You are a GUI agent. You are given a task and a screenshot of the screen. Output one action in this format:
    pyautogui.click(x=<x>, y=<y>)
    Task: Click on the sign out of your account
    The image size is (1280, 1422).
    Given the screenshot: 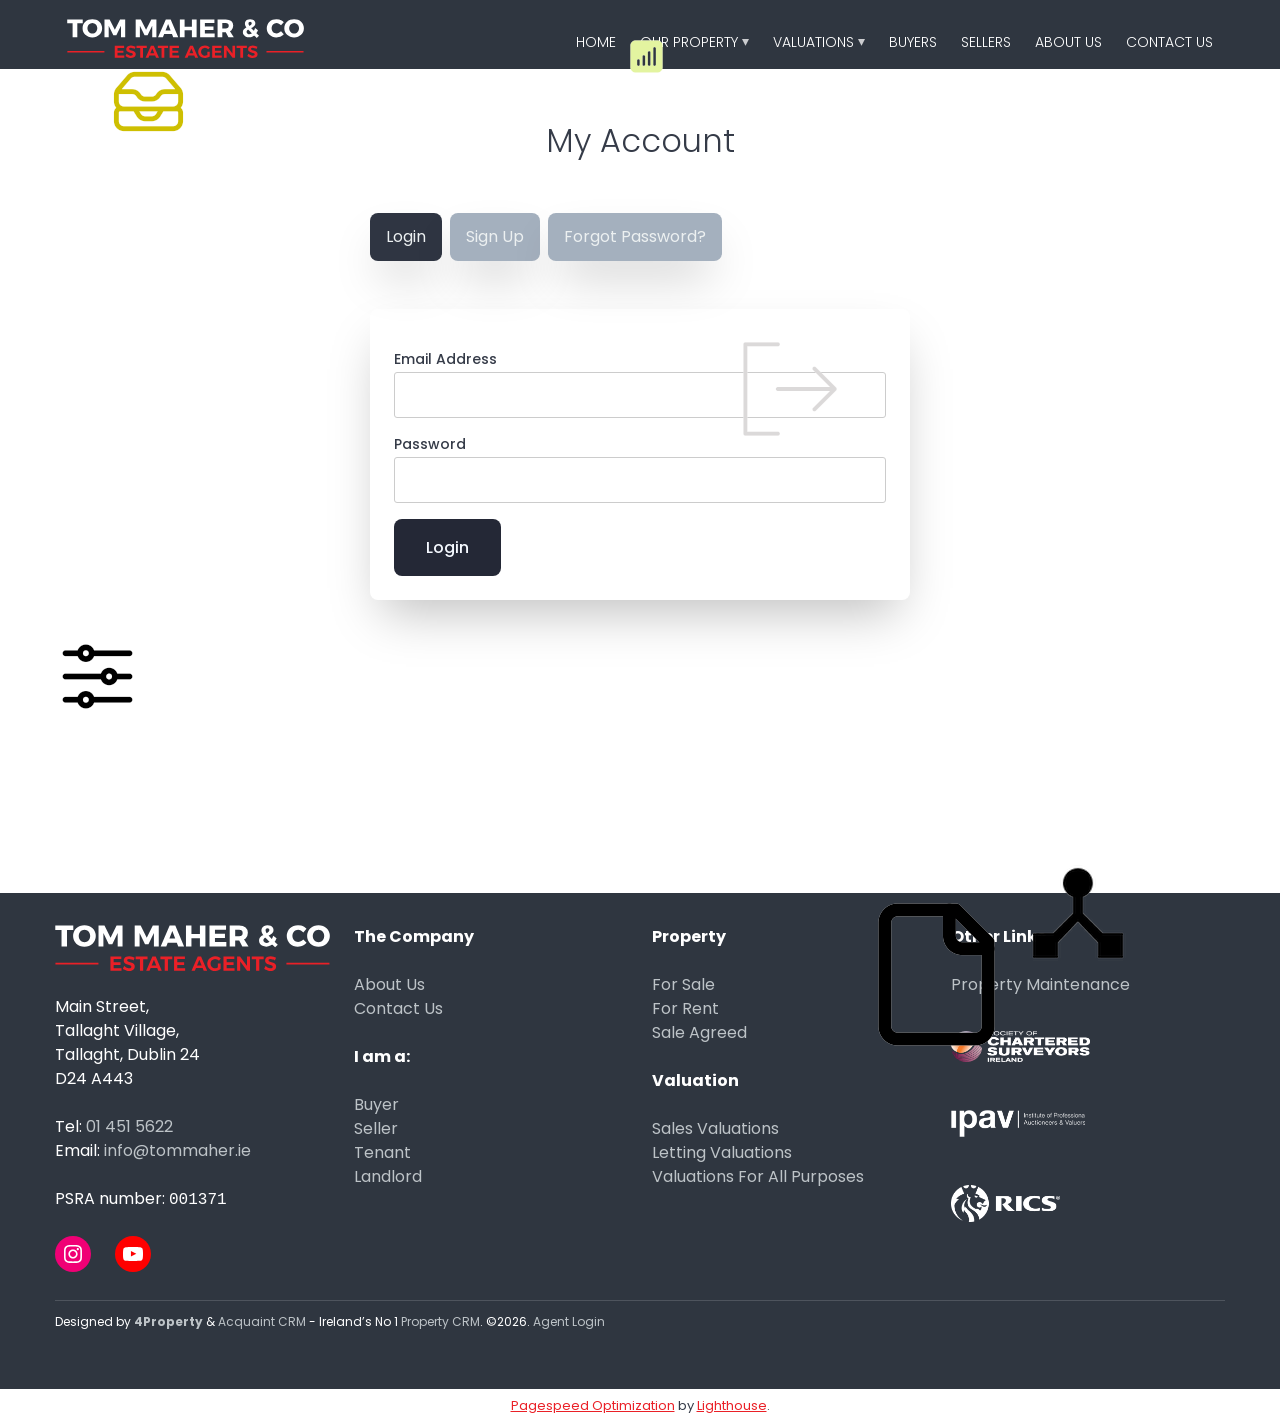 What is the action you would take?
    pyautogui.click(x=786, y=389)
    